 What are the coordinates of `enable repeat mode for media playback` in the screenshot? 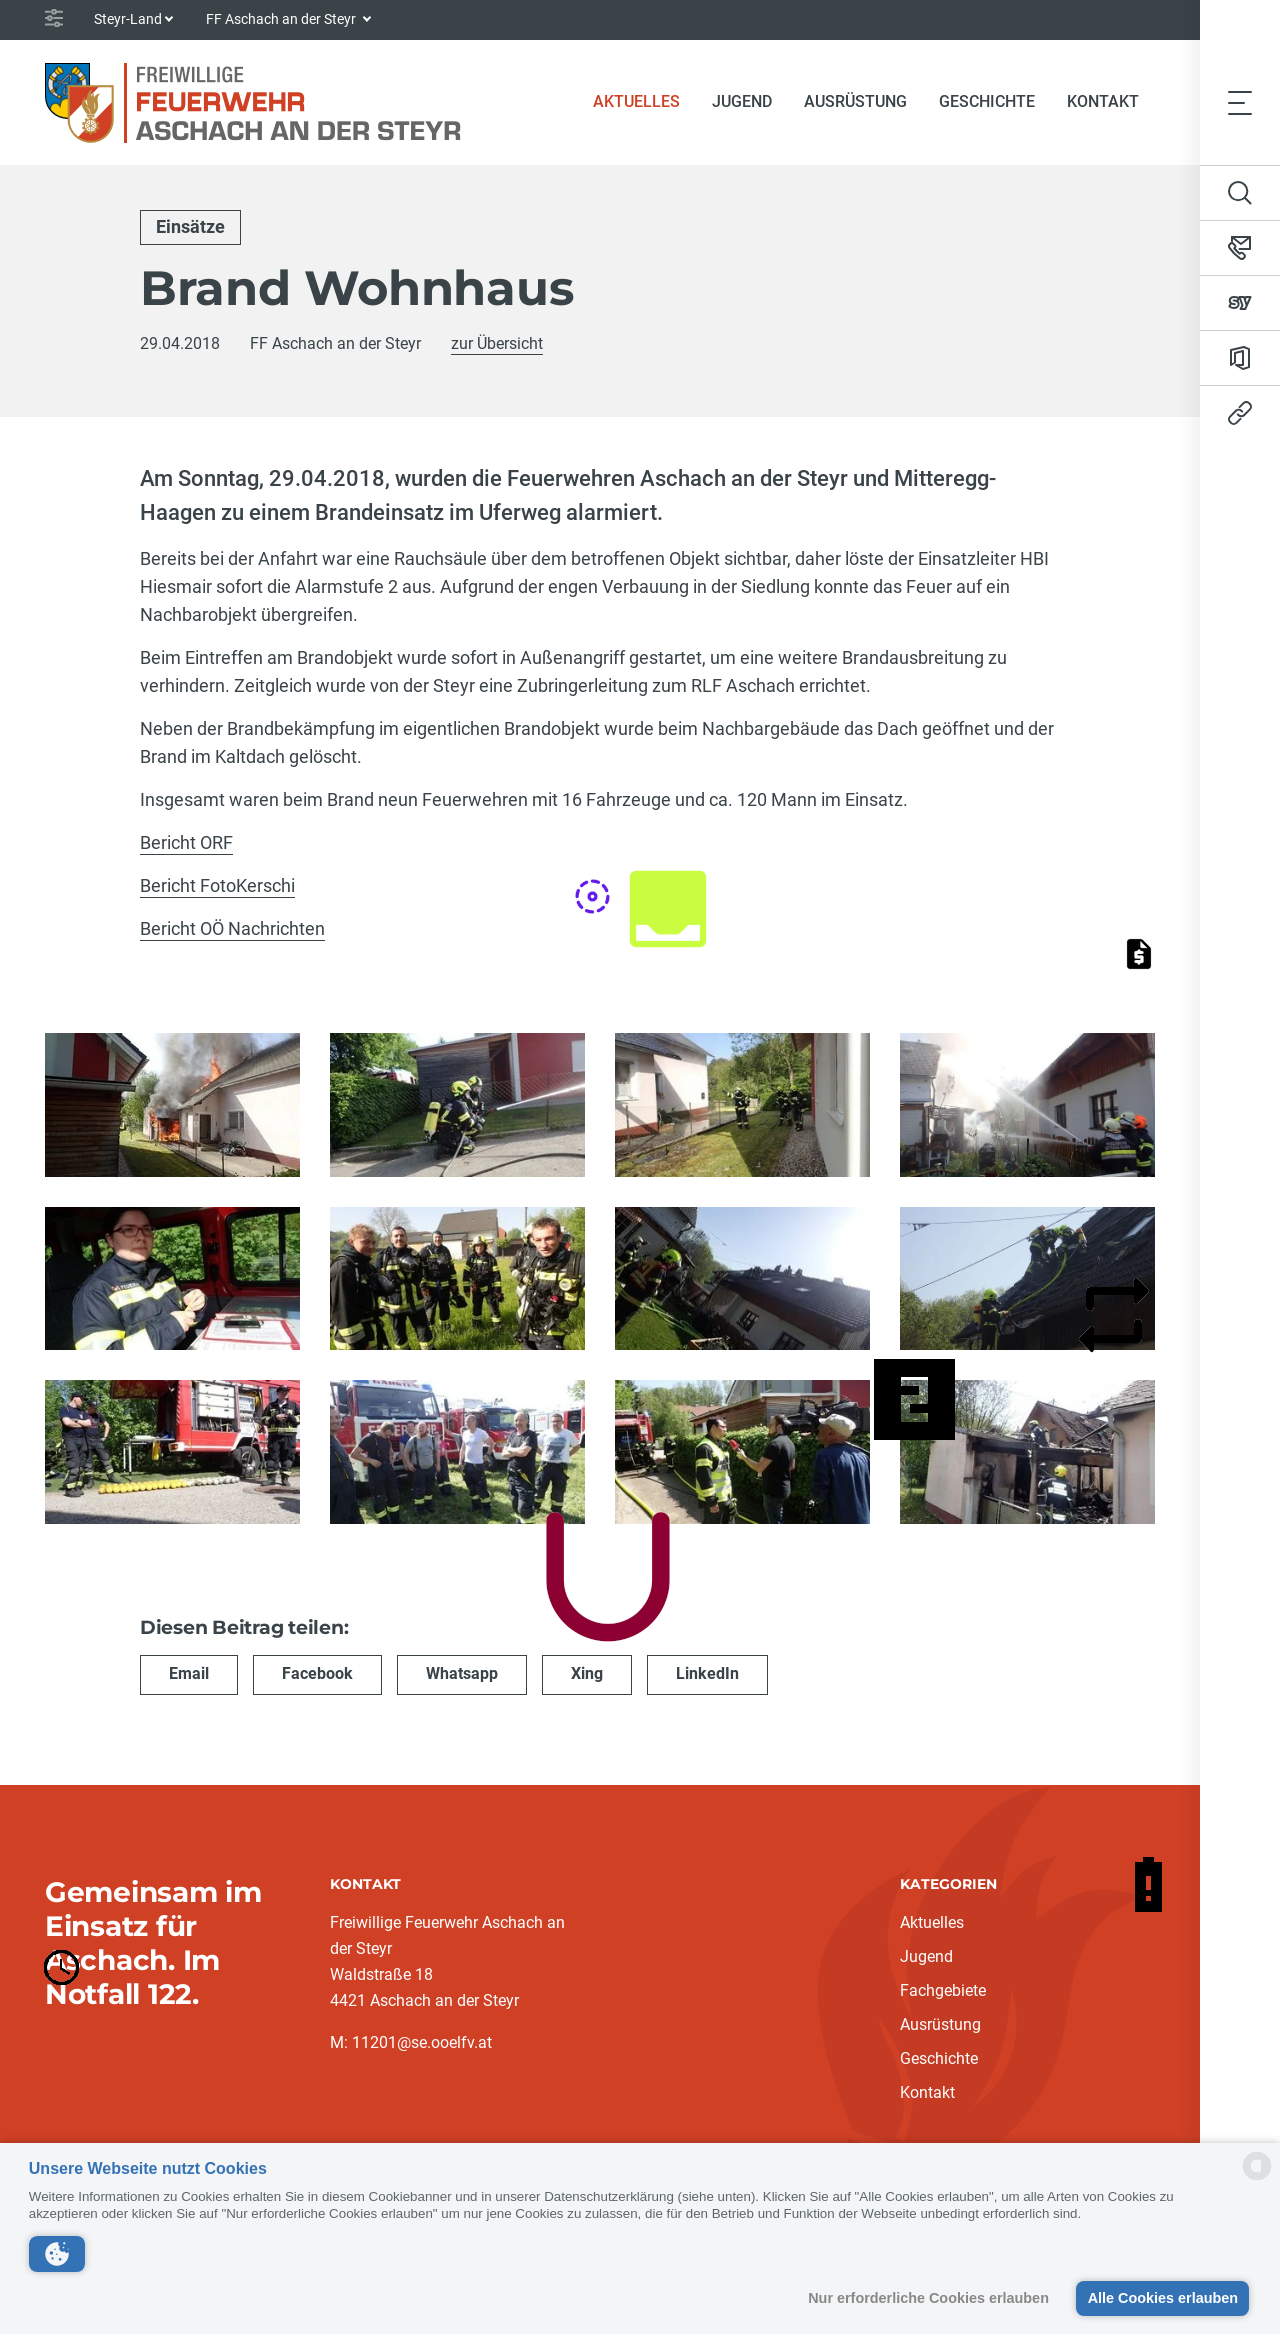 It's located at (1114, 1315).